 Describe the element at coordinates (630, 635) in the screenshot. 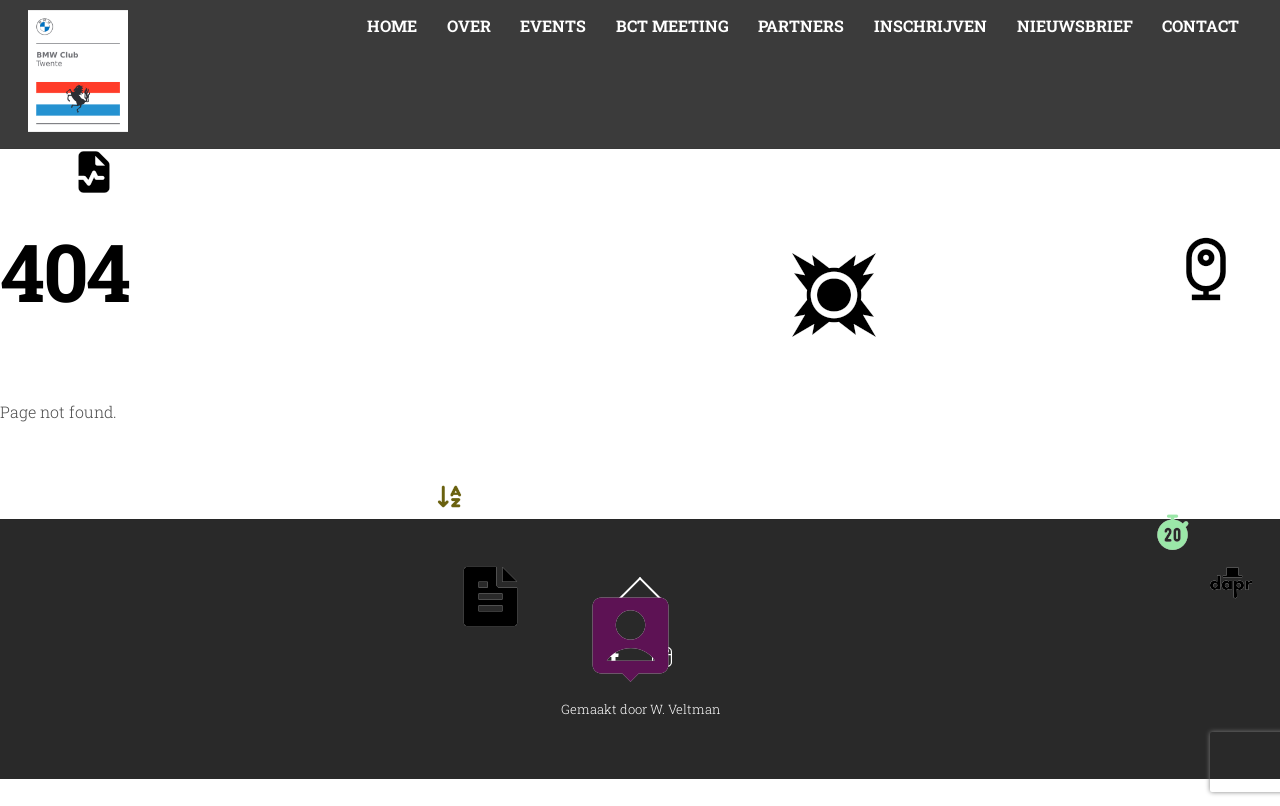

I see `view pinned contact or account` at that location.